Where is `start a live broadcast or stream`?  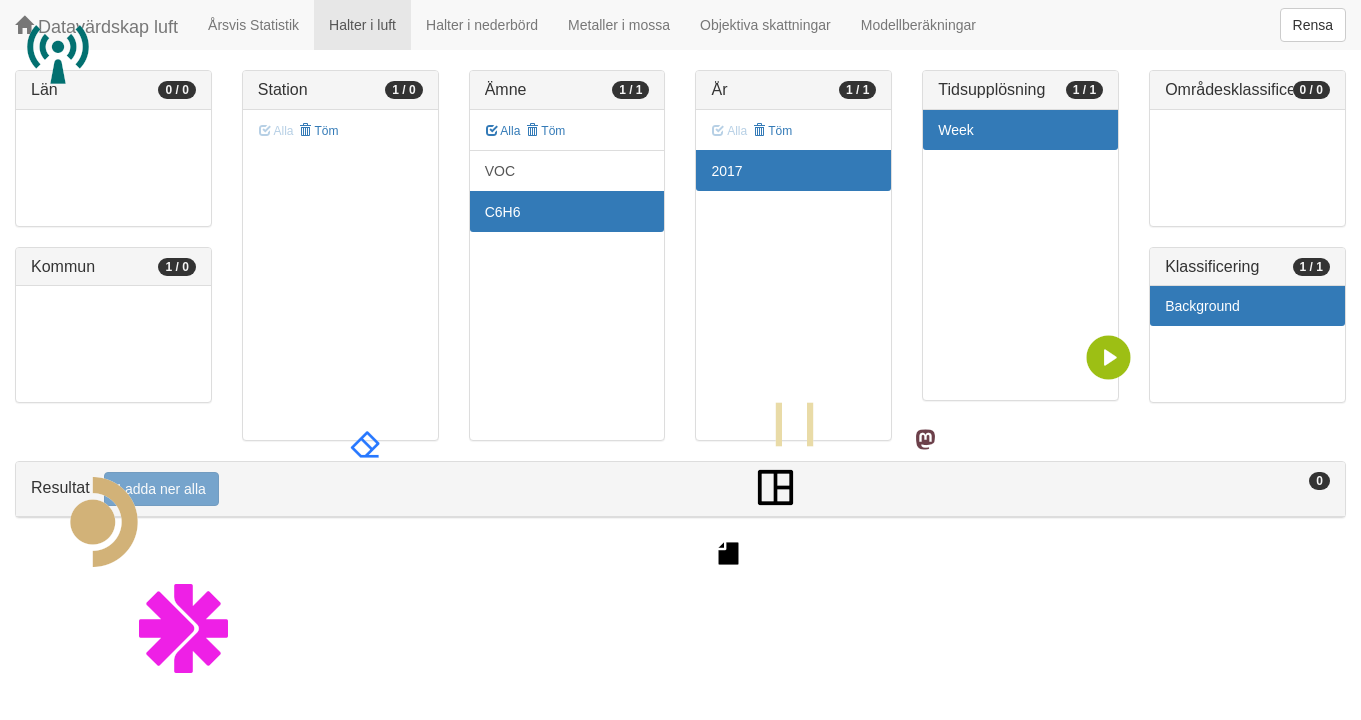 start a live broadcast or stream is located at coordinates (58, 53).